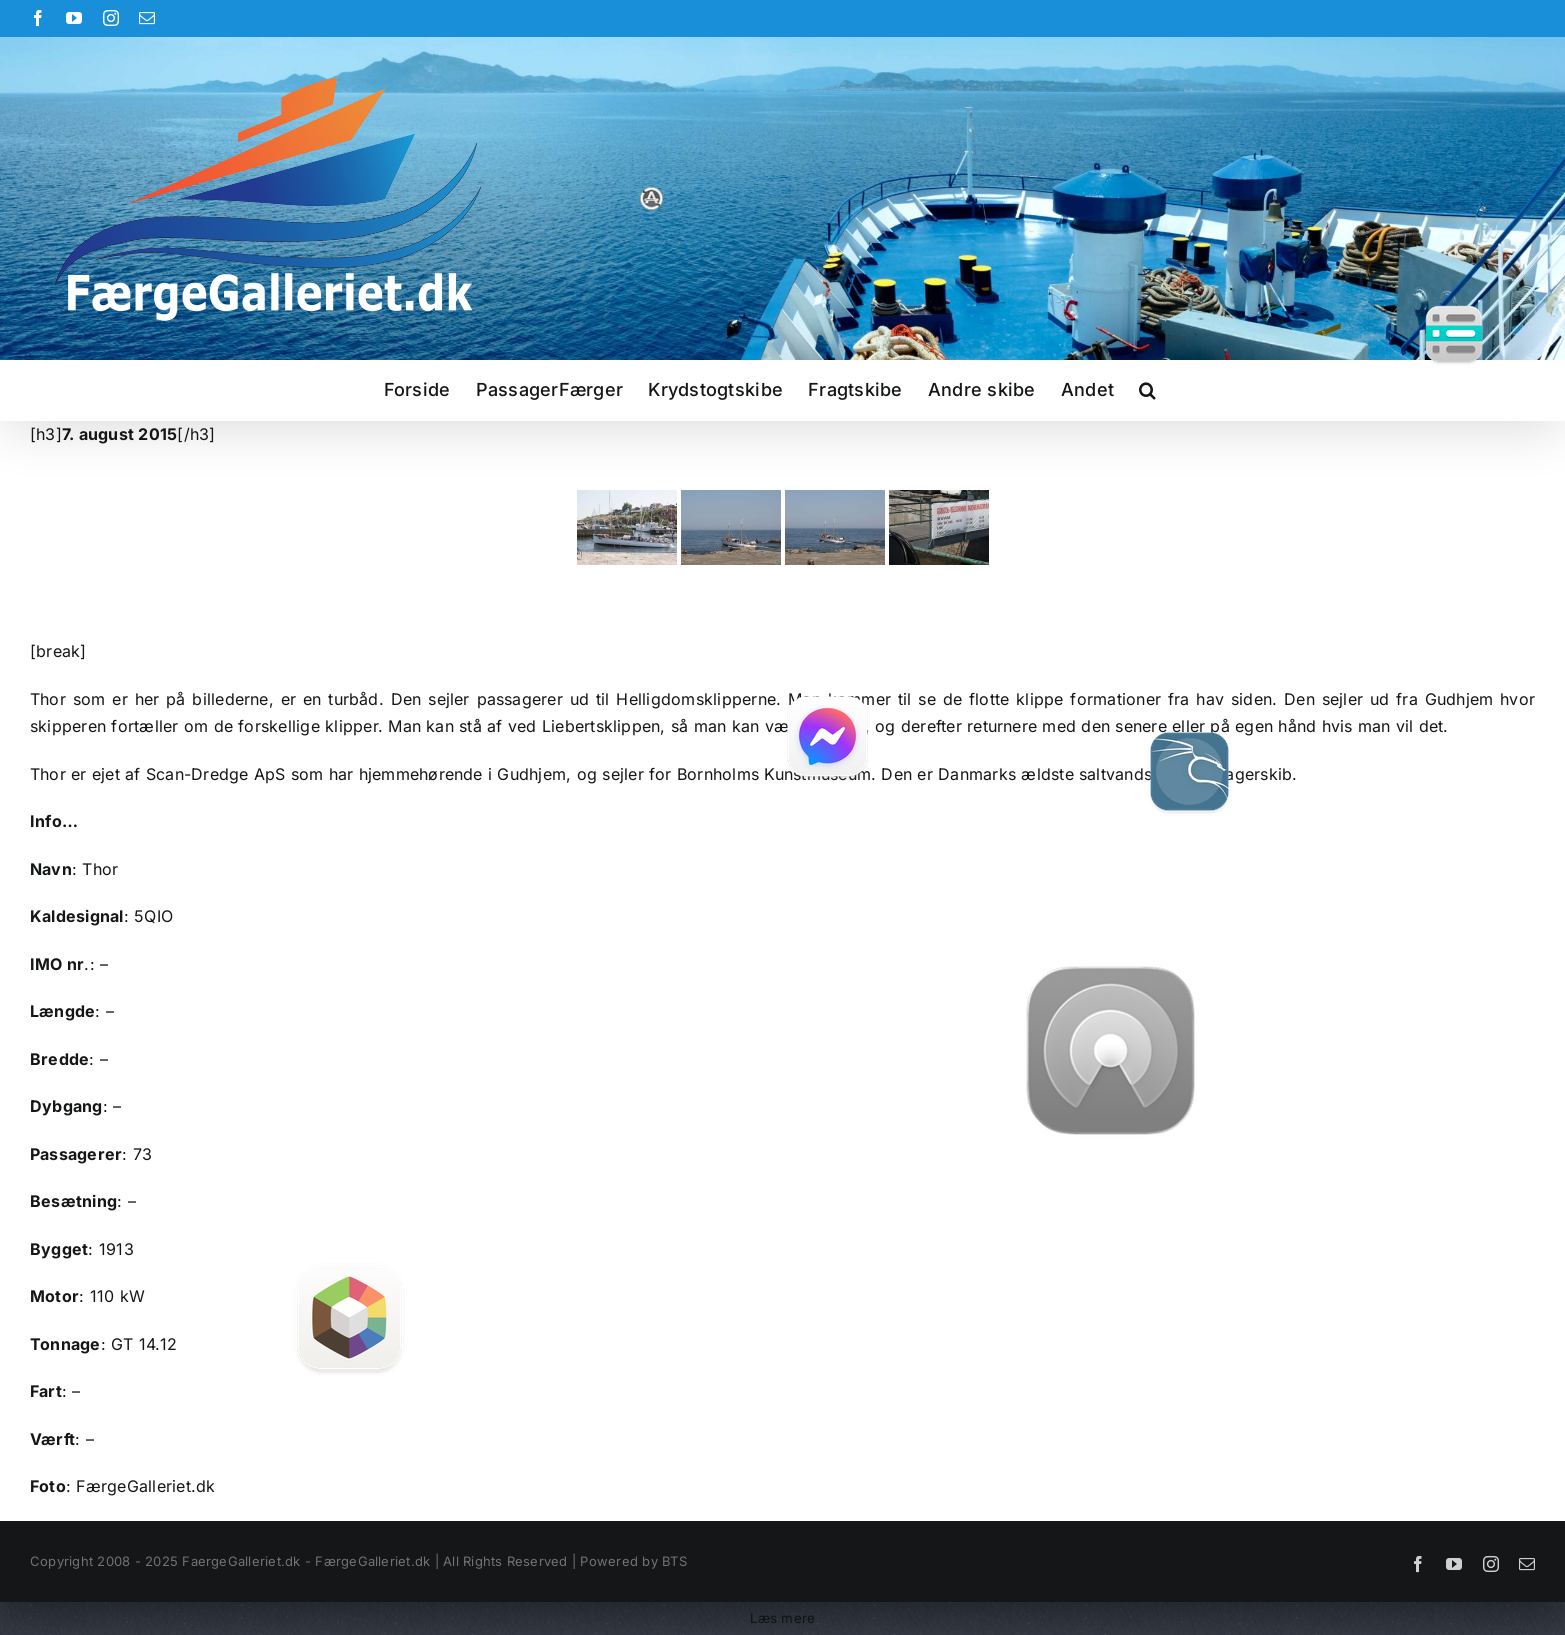  Describe the element at coordinates (1189, 771) in the screenshot. I see `launch kali linux application` at that location.